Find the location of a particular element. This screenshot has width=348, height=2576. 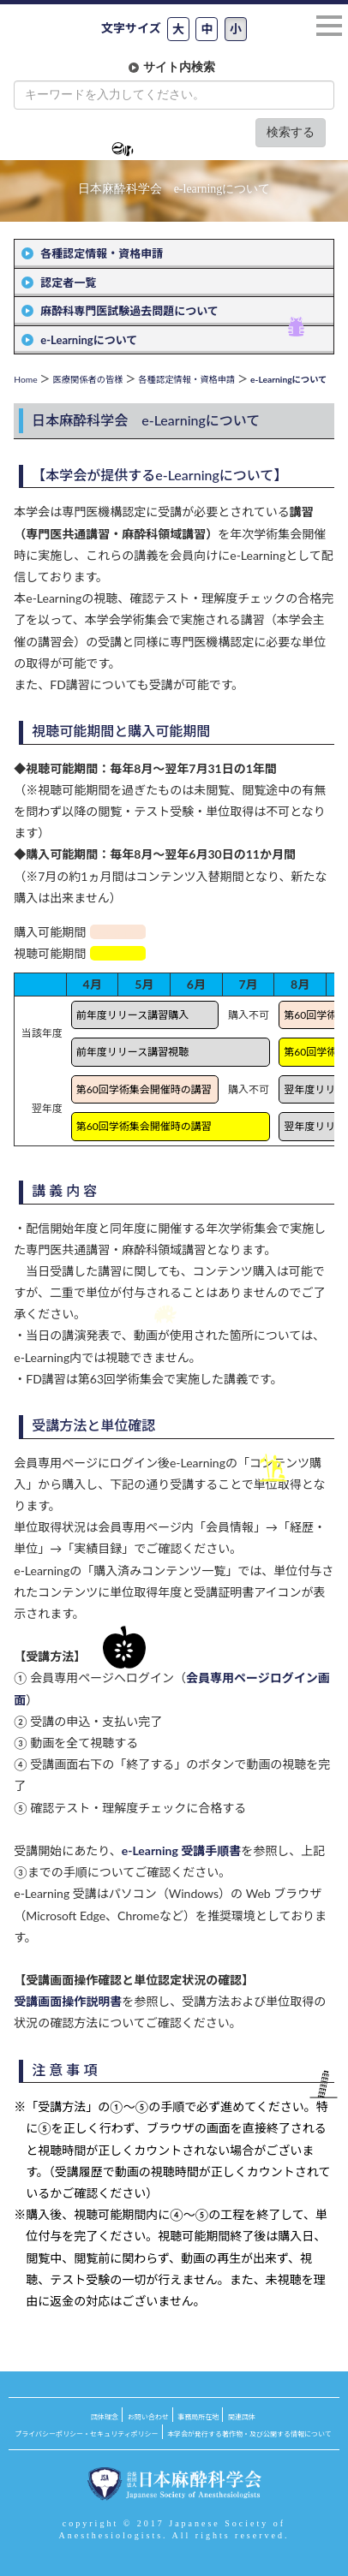

play a marble game is located at coordinates (123, 146).